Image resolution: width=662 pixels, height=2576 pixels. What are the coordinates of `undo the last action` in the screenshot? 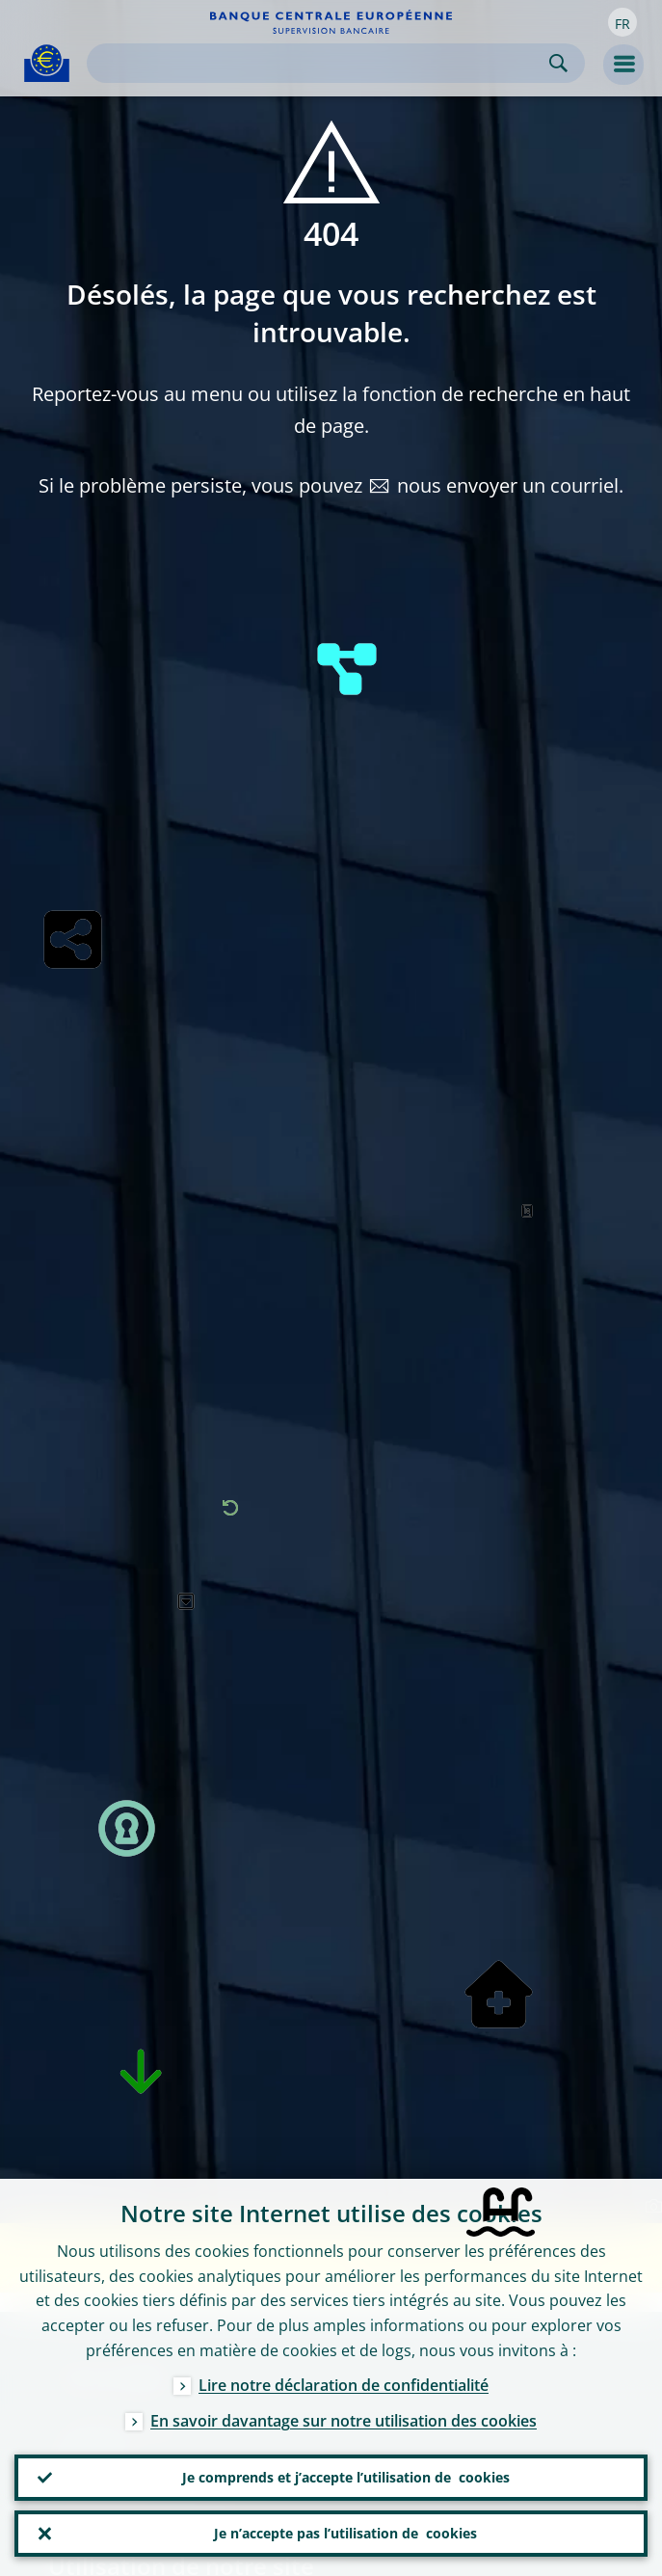 It's located at (230, 1508).